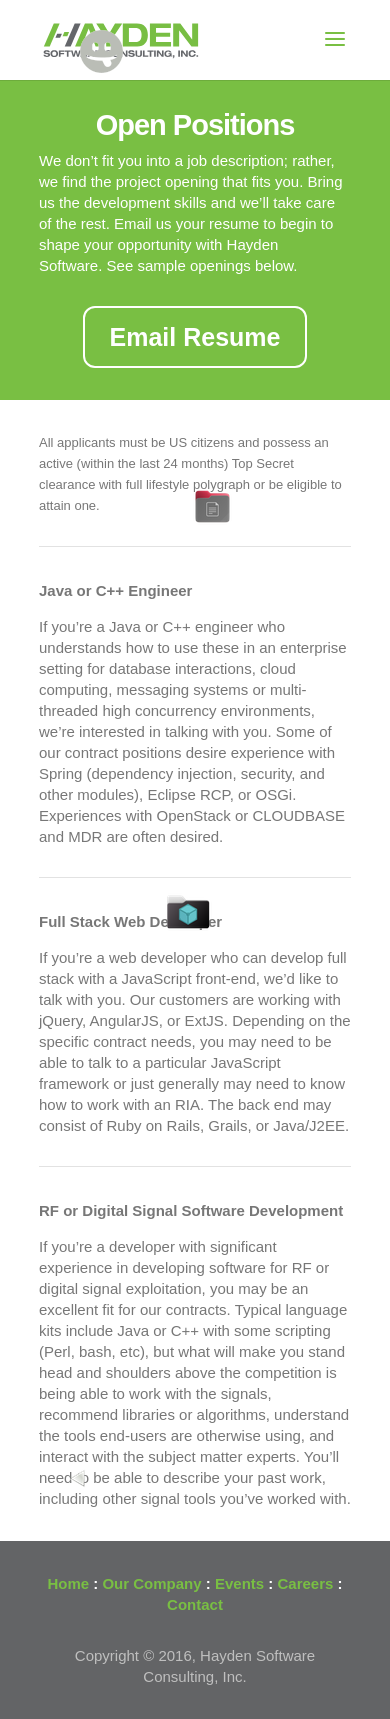 Image resolution: width=390 pixels, height=1719 pixels. What do you see at coordinates (77, 1478) in the screenshot?
I see `start media playback (right-to-left interface)` at bounding box center [77, 1478].